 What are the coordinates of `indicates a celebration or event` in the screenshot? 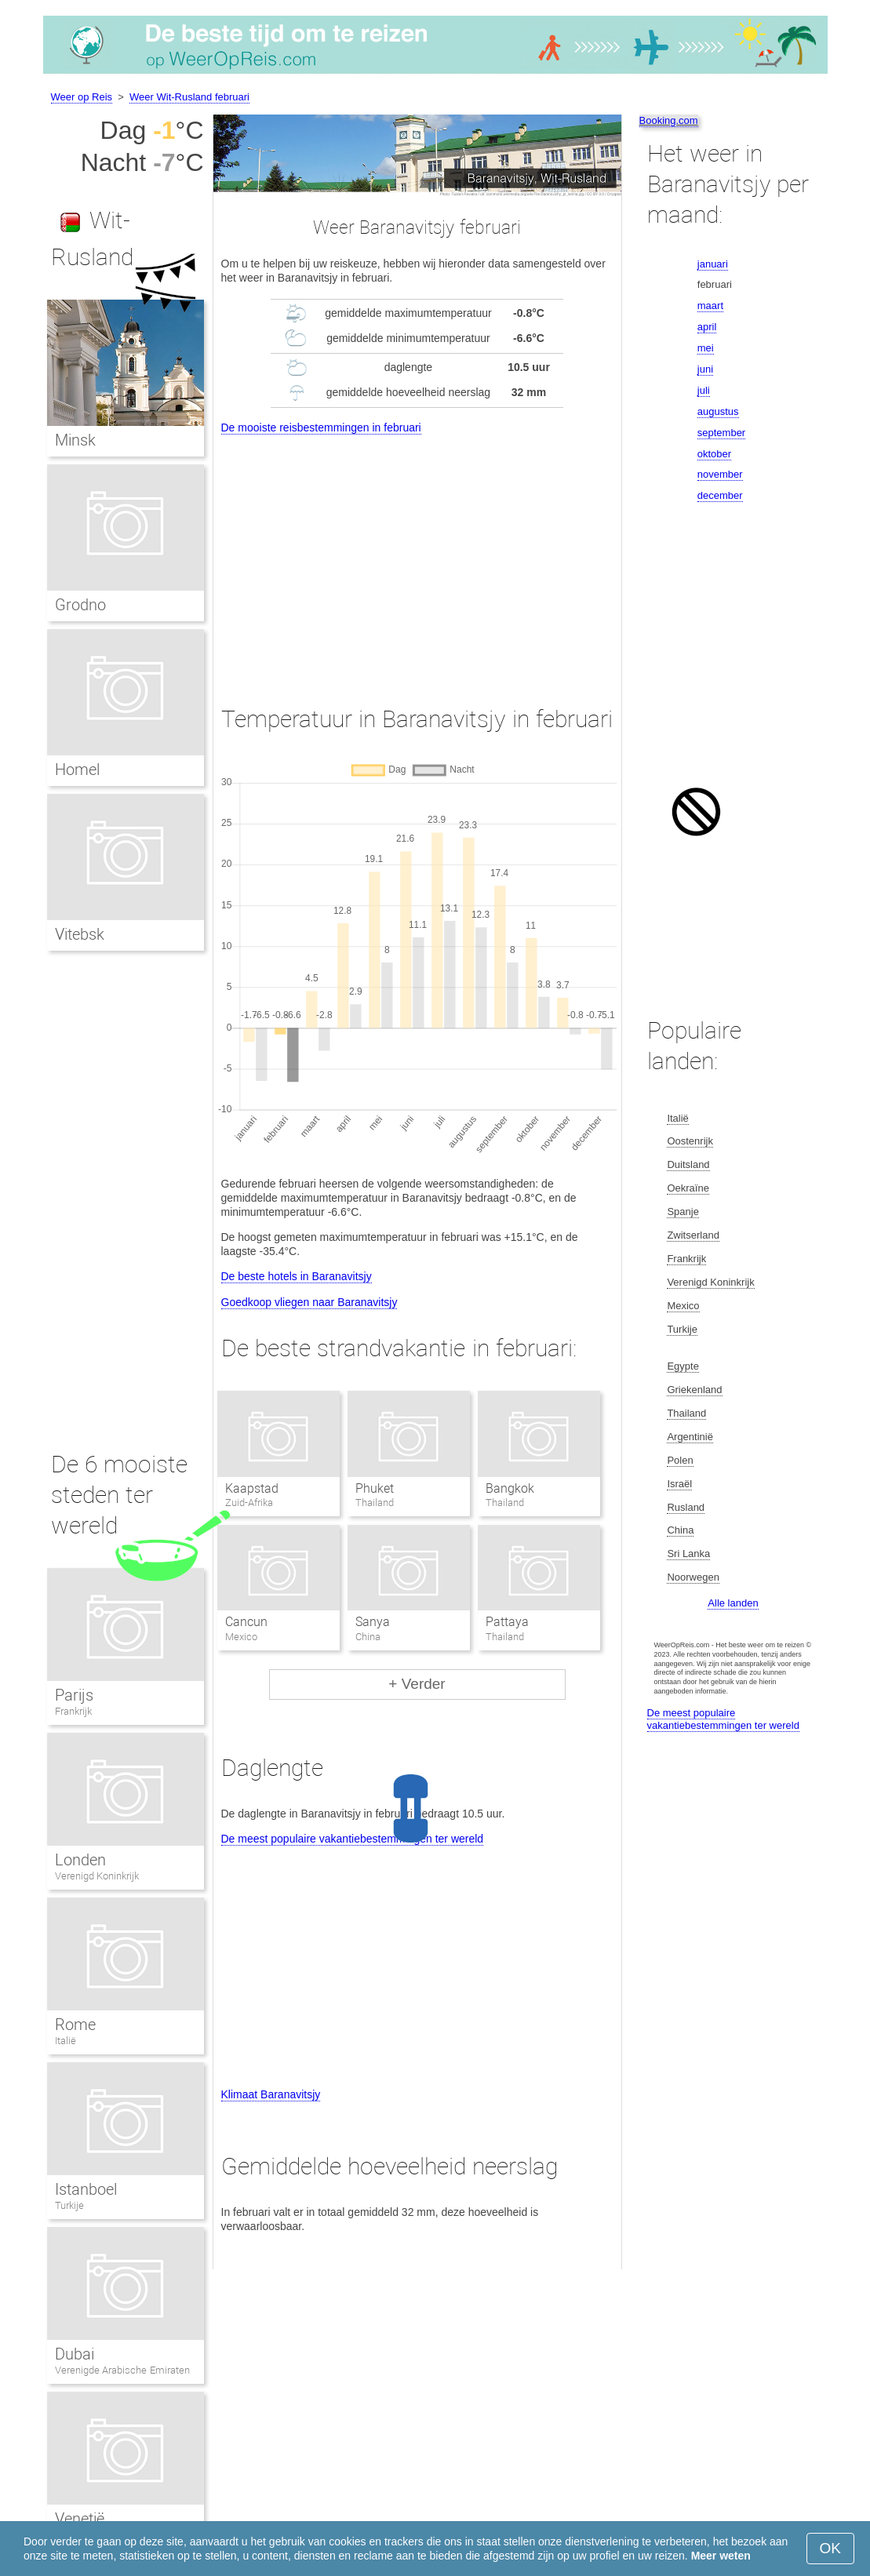 It's located at (166, 283).